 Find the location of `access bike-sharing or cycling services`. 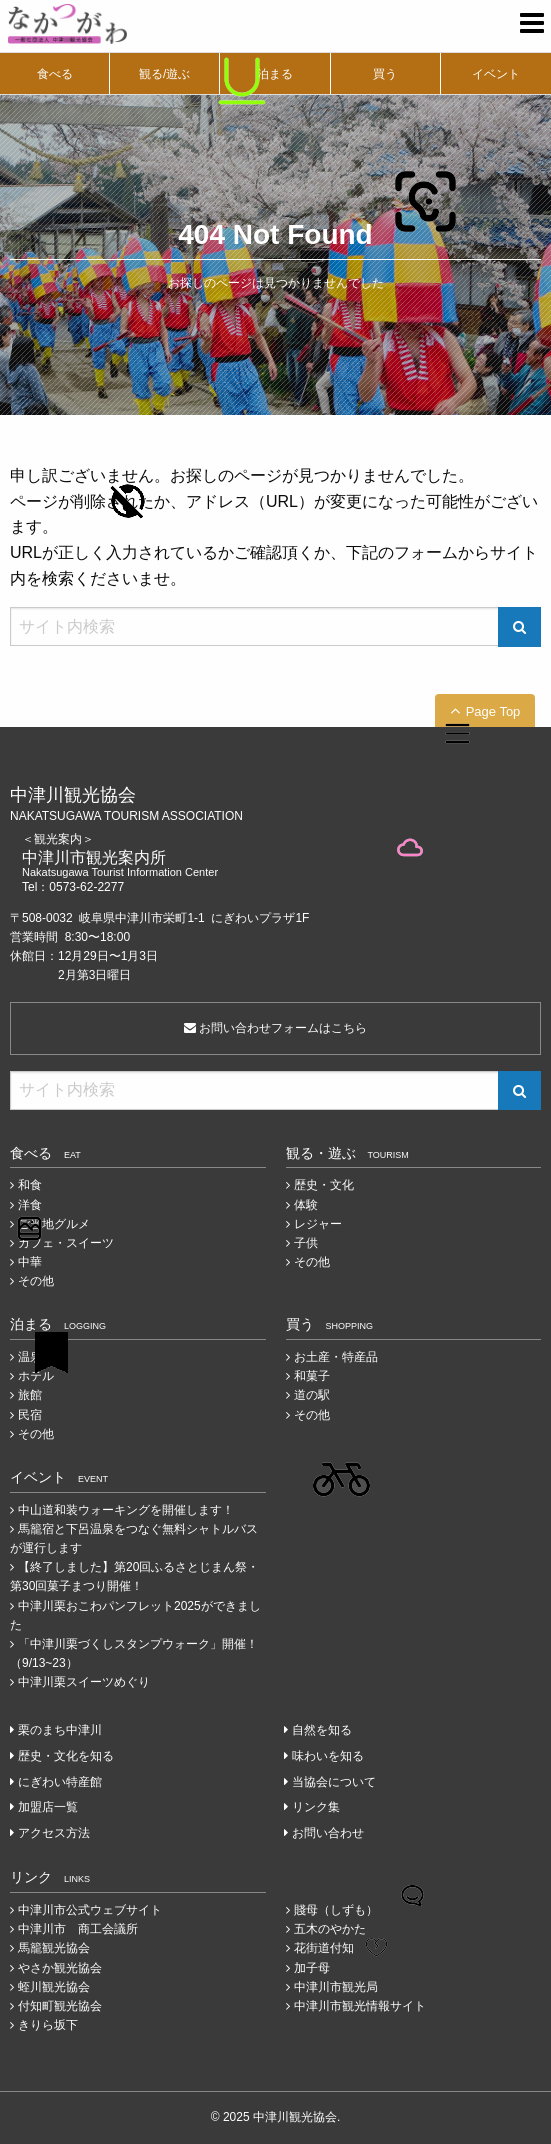

access bike-sharing or cycling services is located at coordinates (341, 1478).